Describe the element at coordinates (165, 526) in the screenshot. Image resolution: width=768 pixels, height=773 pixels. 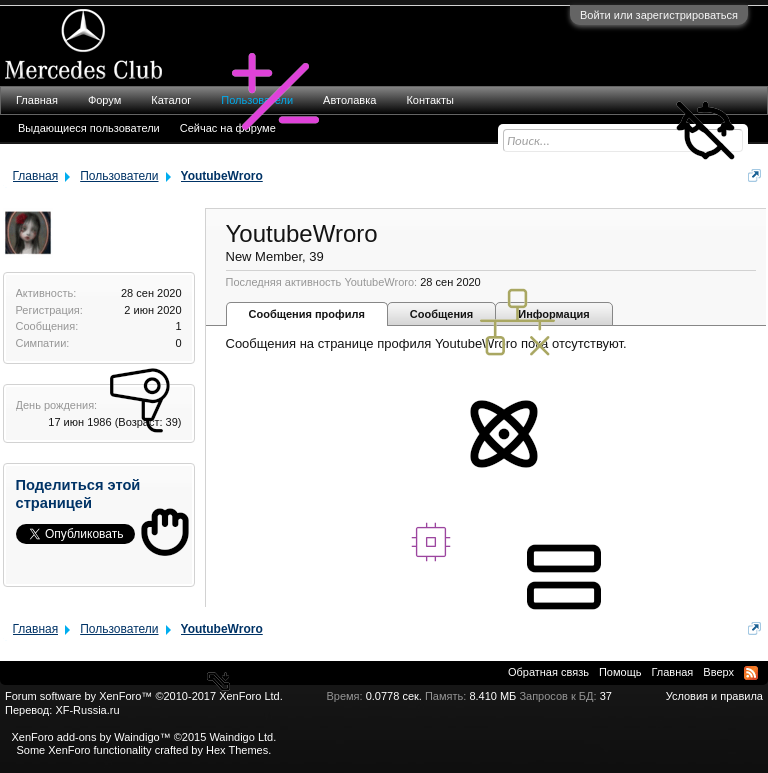
I see `drag to reorder items` at that location.